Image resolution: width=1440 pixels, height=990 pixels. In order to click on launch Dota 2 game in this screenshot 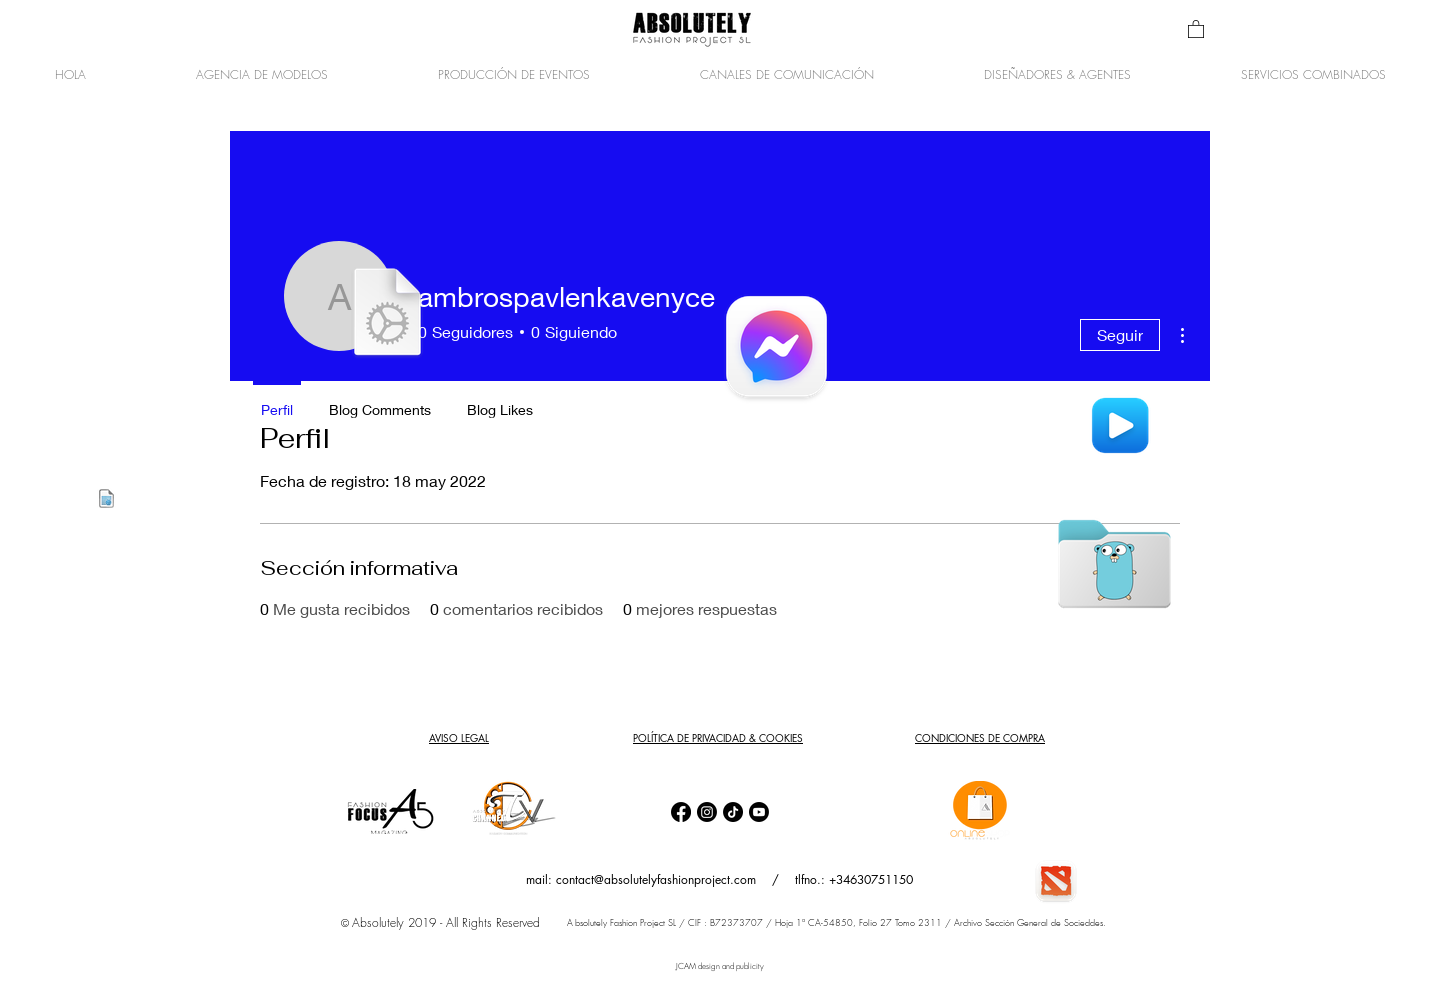, I will do `click(1056, 881)`.